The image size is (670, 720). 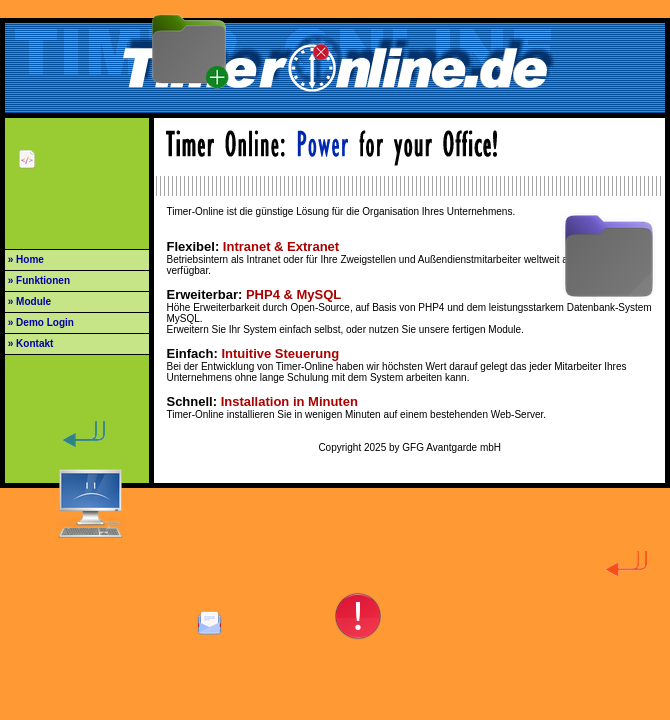 What do you see at coordinates (90, 504) in the screenshot?
I see `indicates a system error or computer malfunction` at bounding box center [90, 504].